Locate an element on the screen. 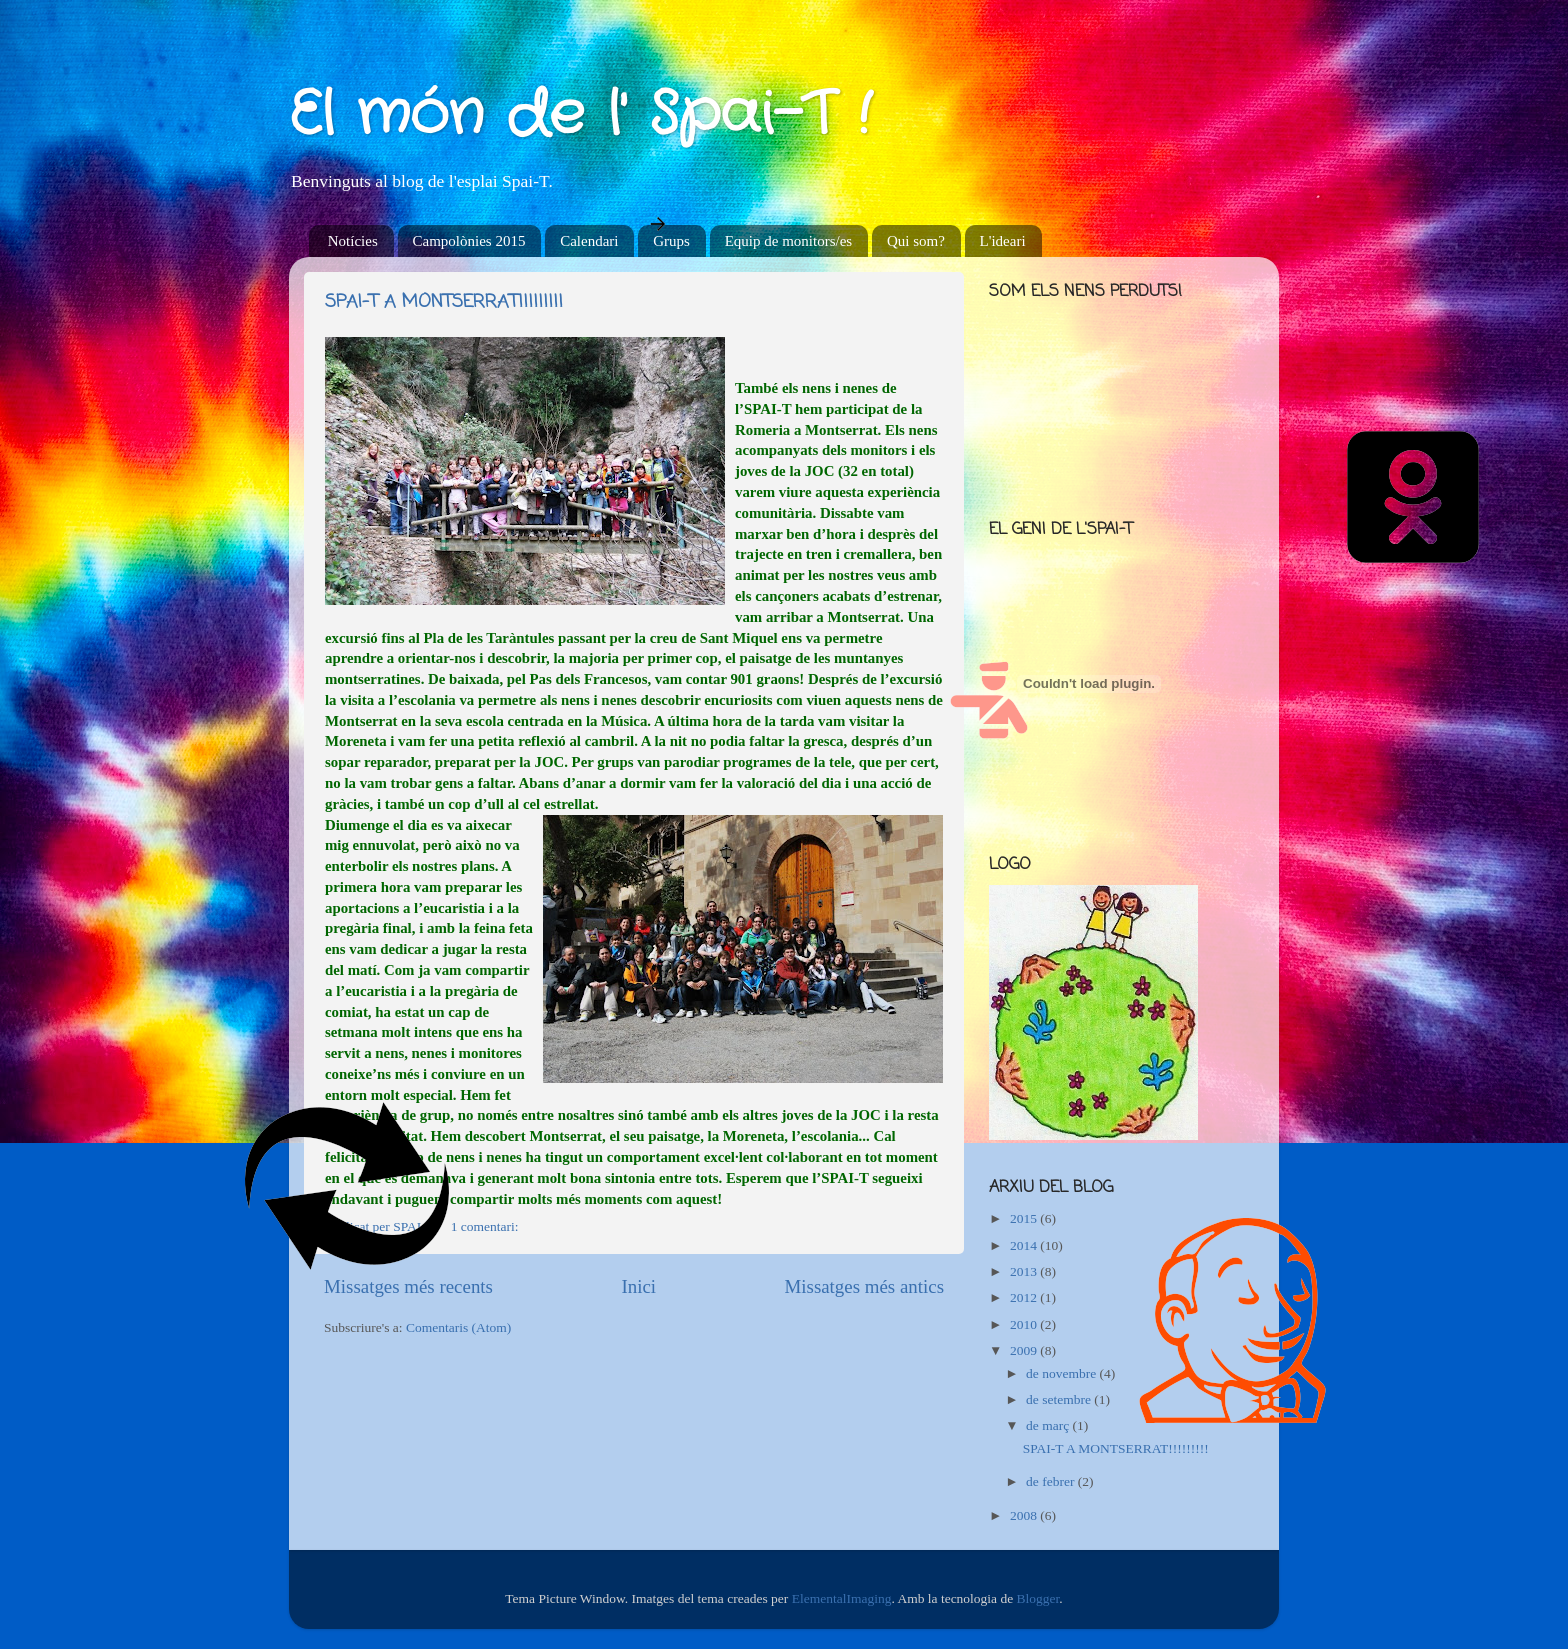  navigate to the next item or screen is located at coordinates (658, 224).